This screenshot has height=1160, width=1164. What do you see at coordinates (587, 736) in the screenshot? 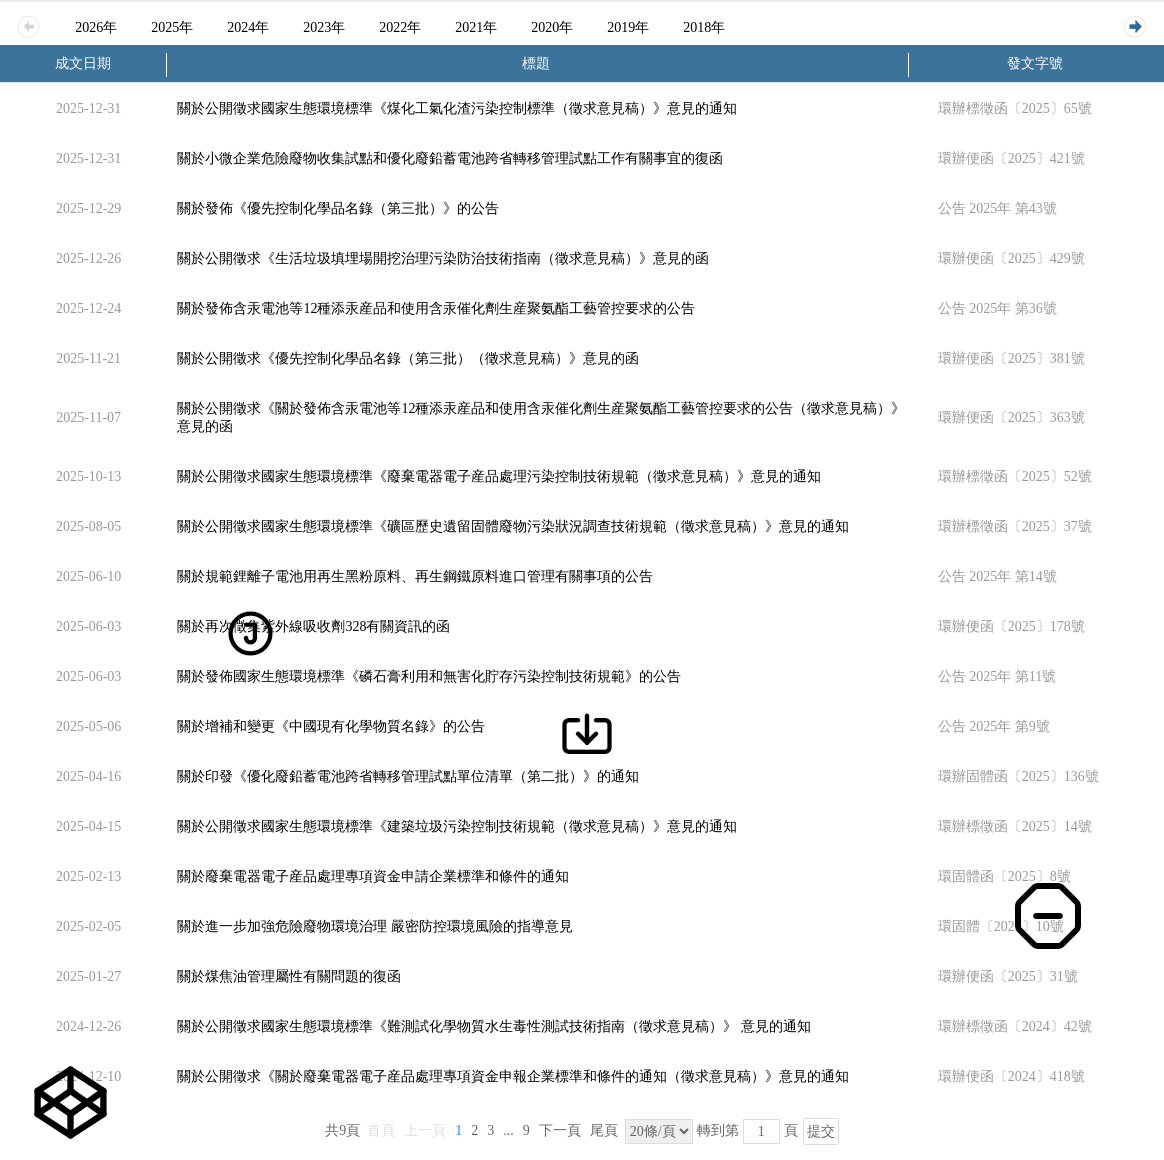
I see `import a file or data into the app` at bounding box center [587, 736].